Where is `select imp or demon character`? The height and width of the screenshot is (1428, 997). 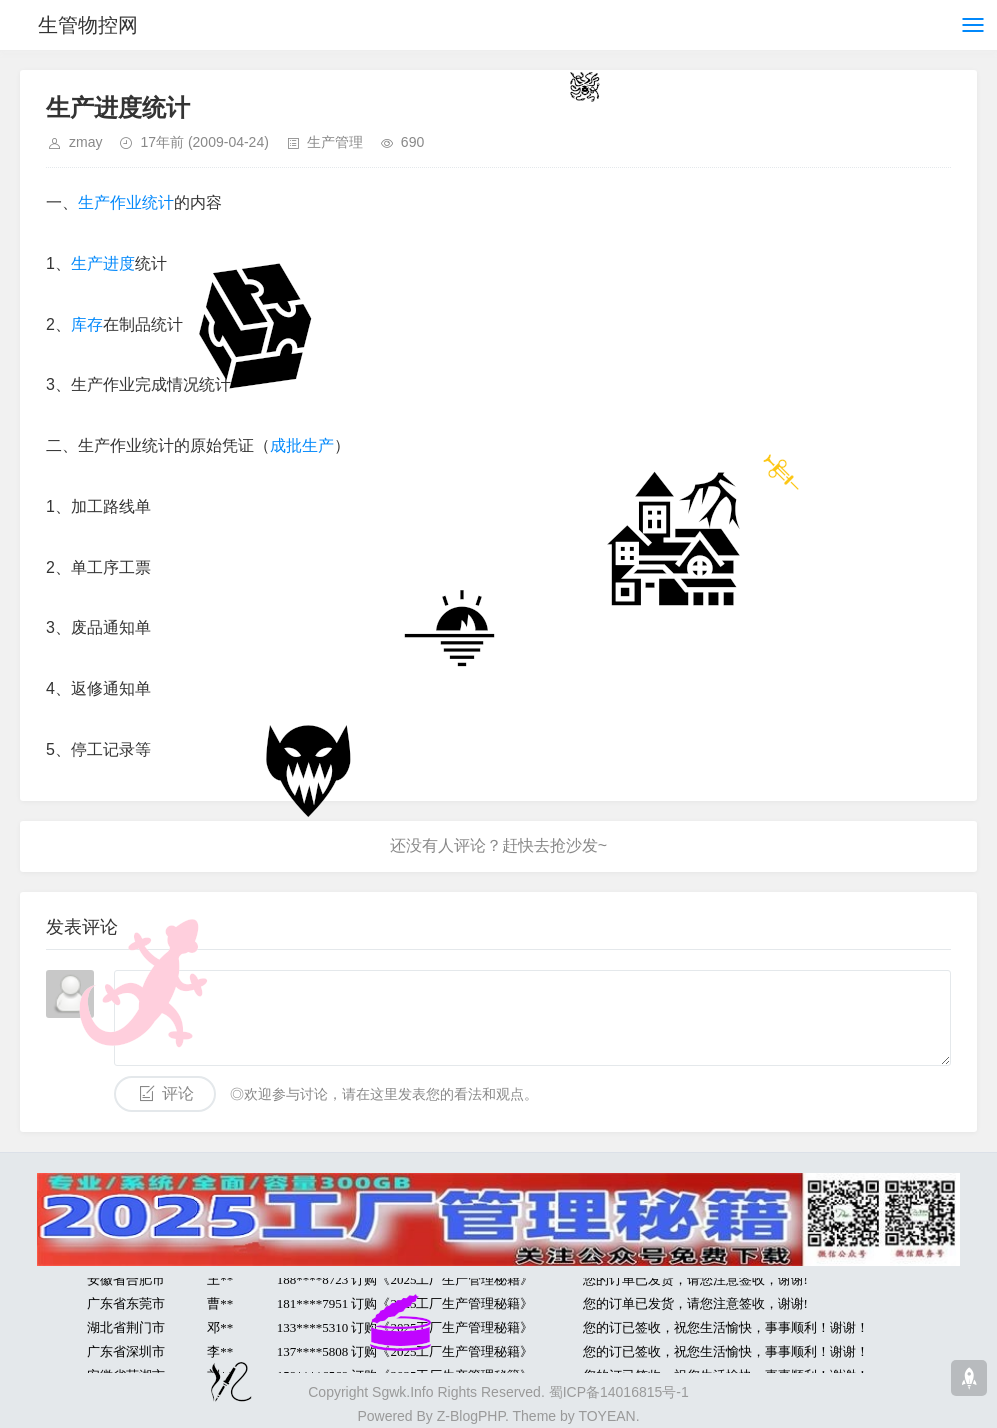
select imp or demon character is located at coordinates (308, 771).